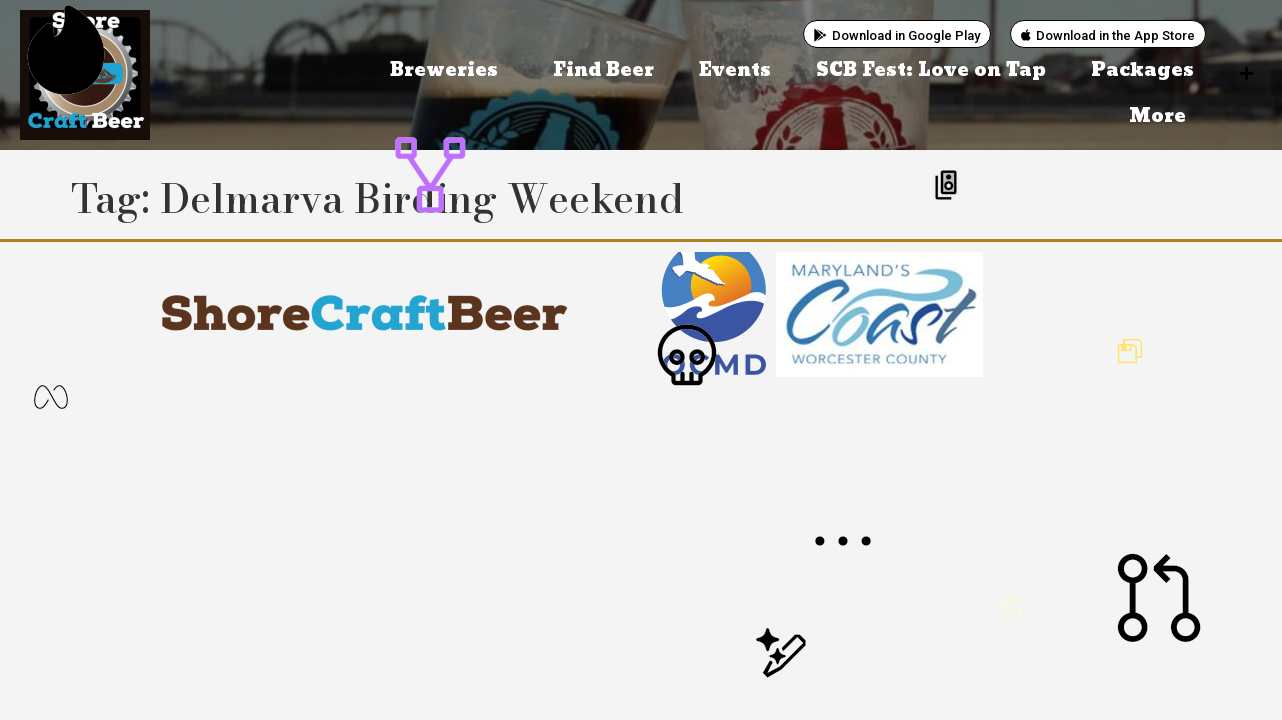 The image size is (1282, 720). What do you see at coordinates (51, 397) in the screenshot?
I see `Meta company logo` at bounding box center [51, 397].